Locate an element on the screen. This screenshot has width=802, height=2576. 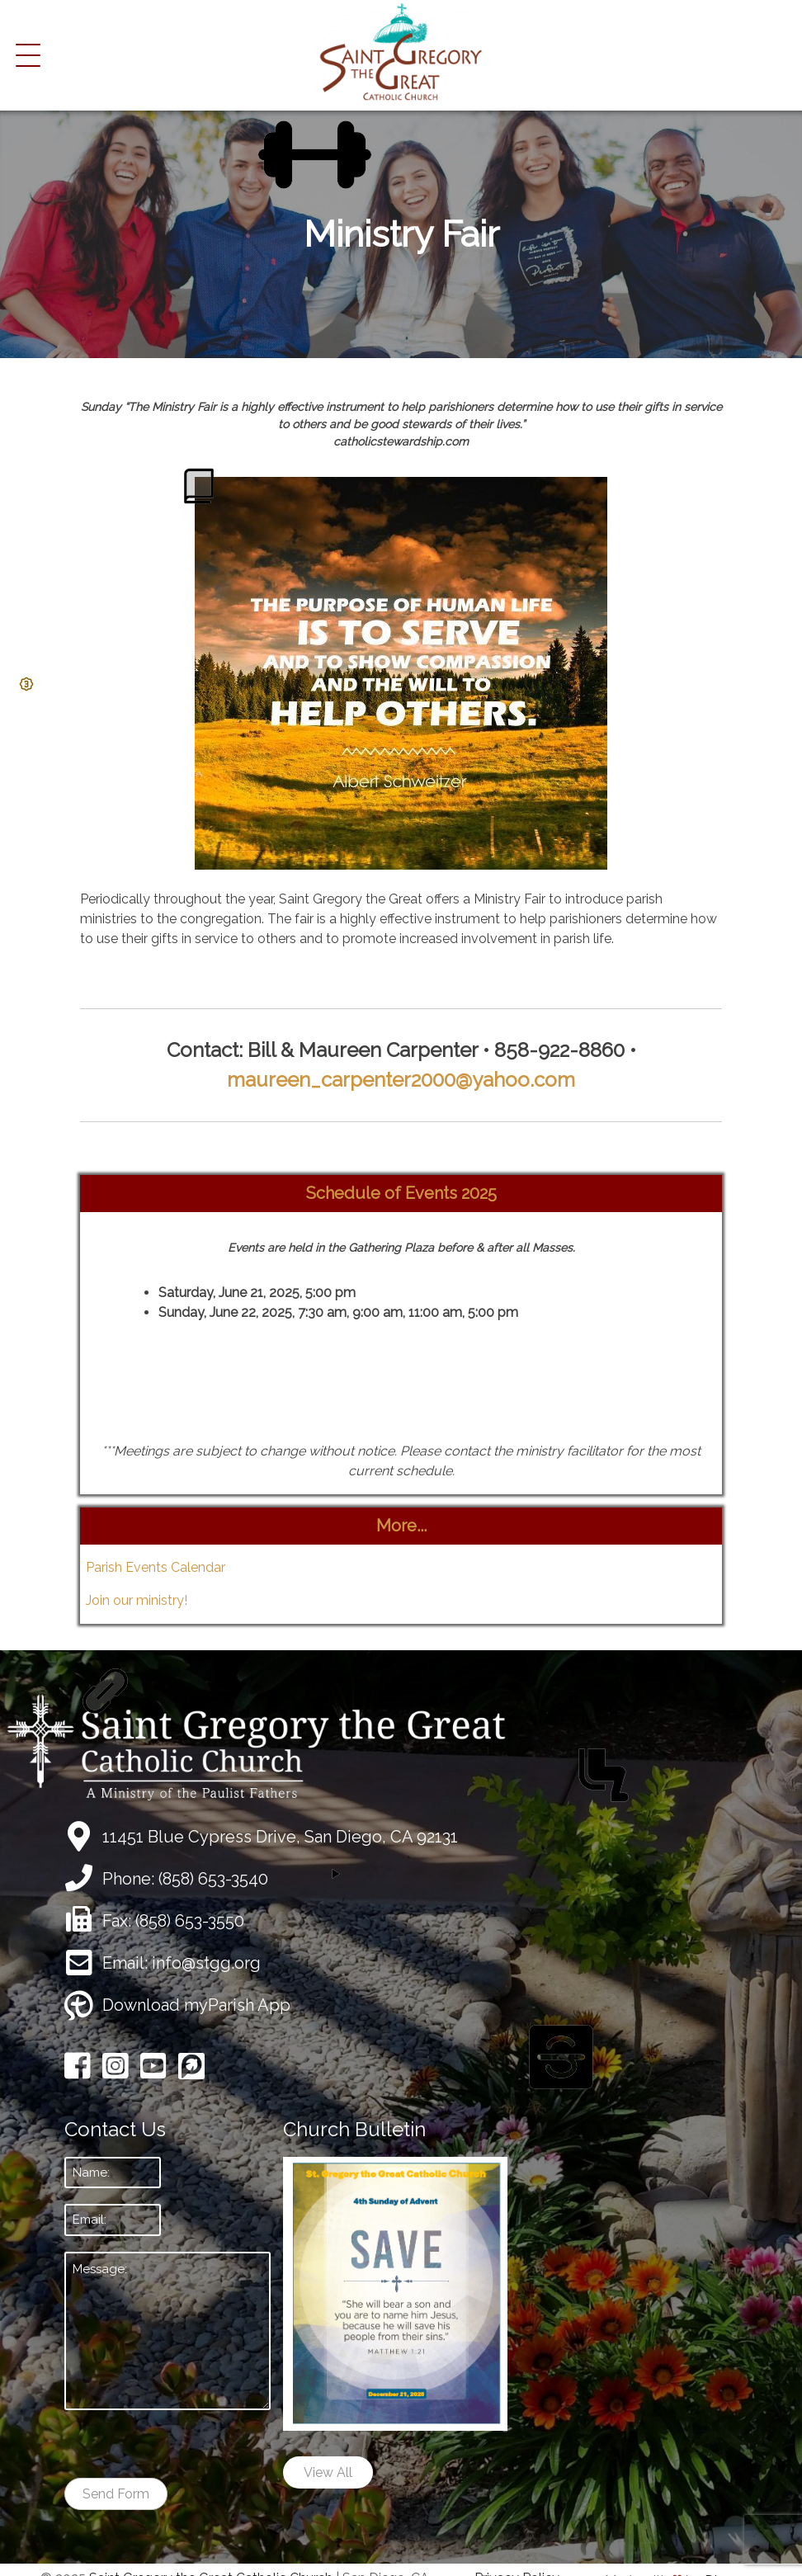
apply strikethrough formatting to selected text is located at coordinates (561, 2057).